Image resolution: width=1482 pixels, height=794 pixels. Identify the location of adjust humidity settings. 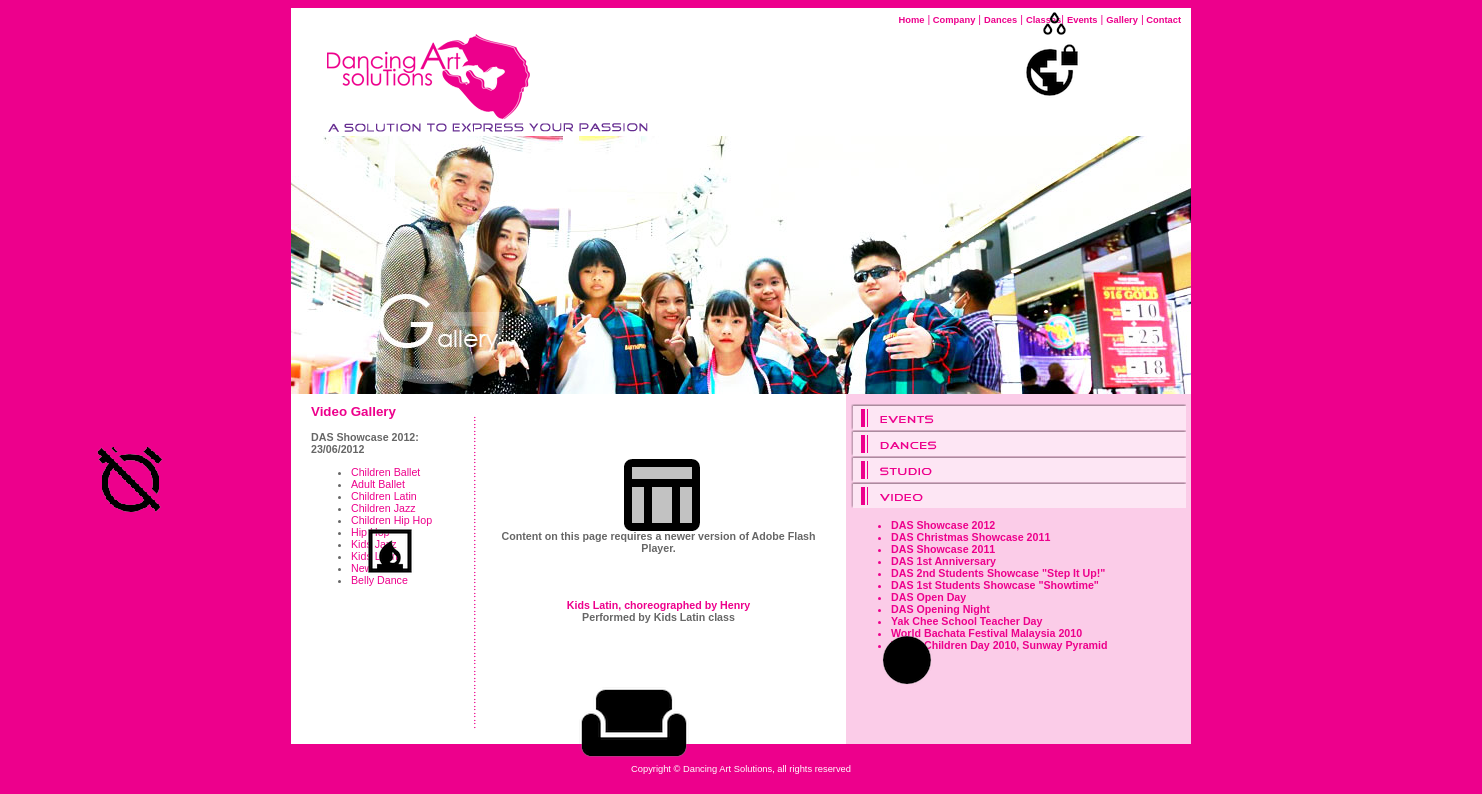
(1054, 23).